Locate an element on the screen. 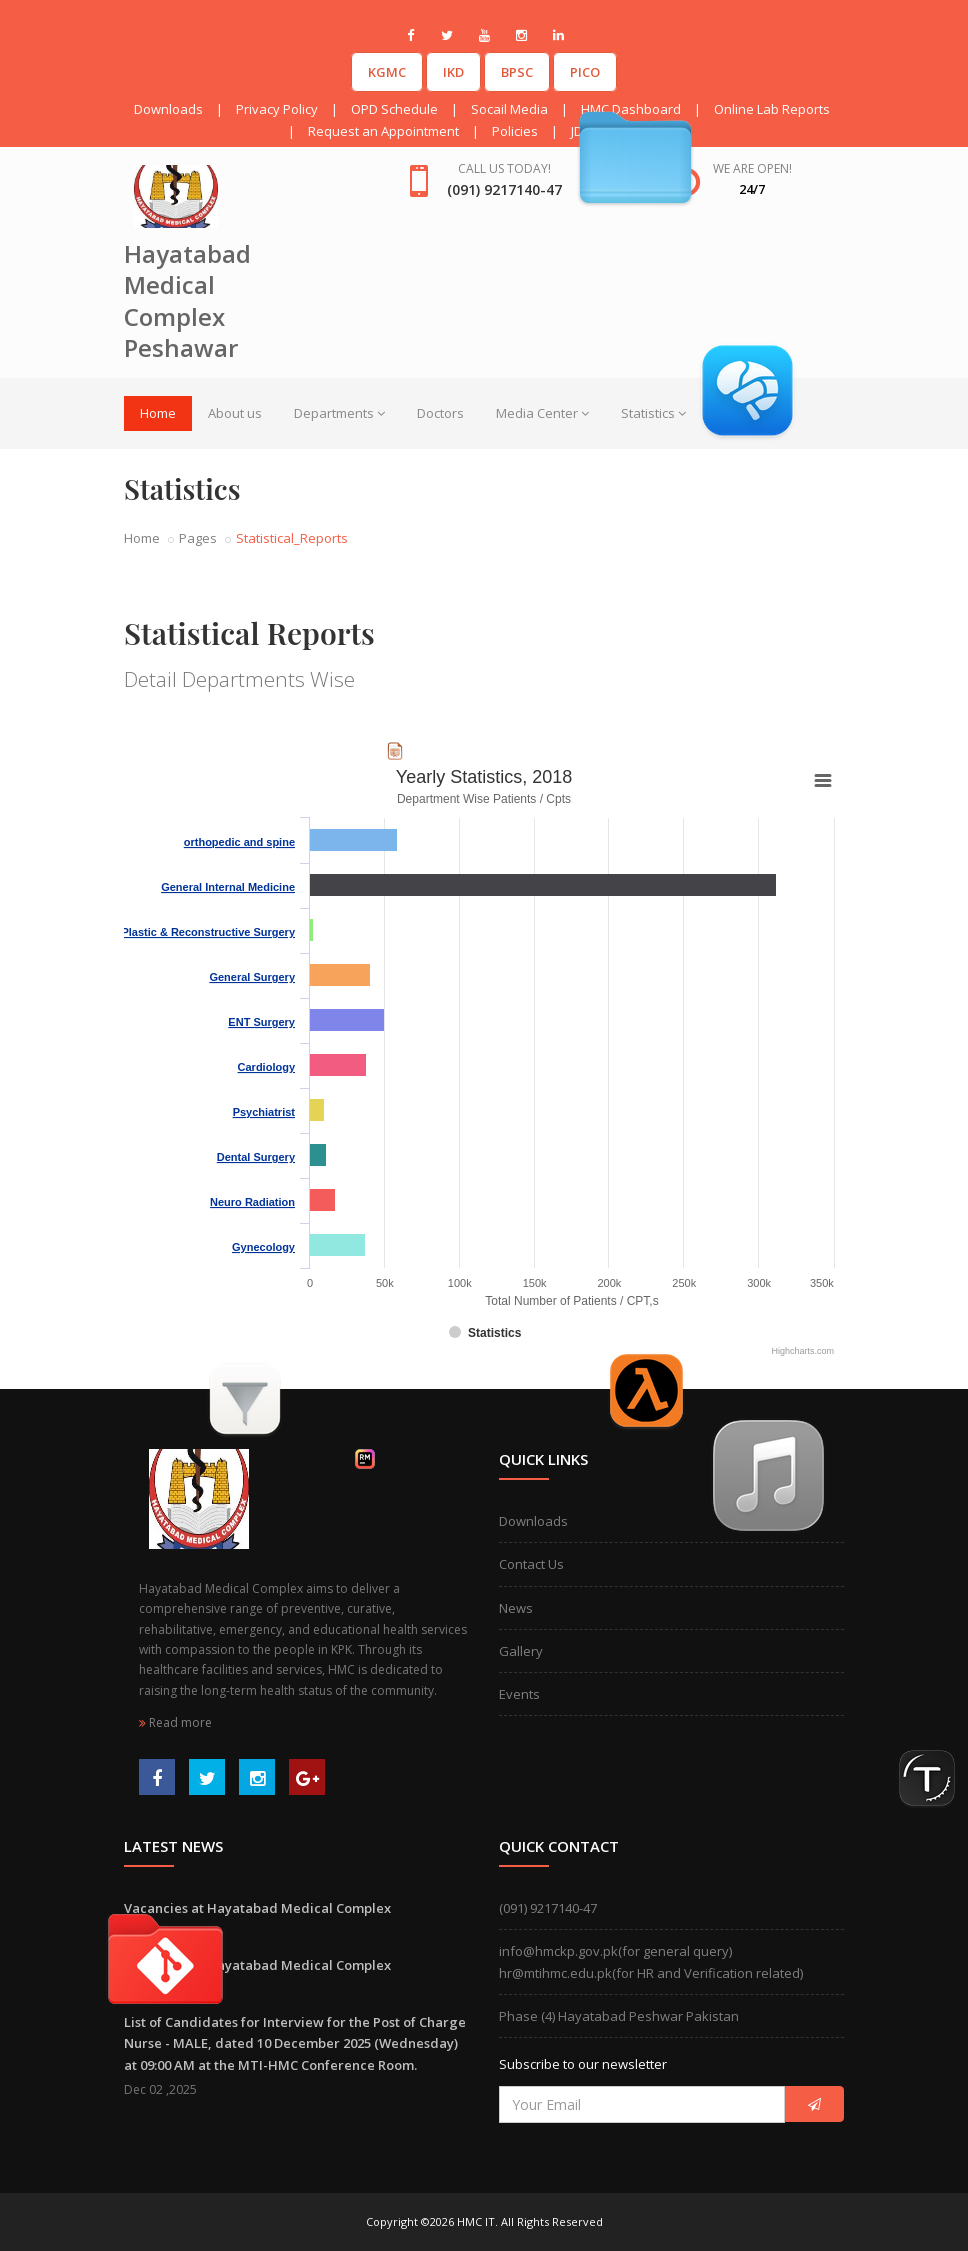  folder template for creating custom folder icons is located at coordinates (635, 157).